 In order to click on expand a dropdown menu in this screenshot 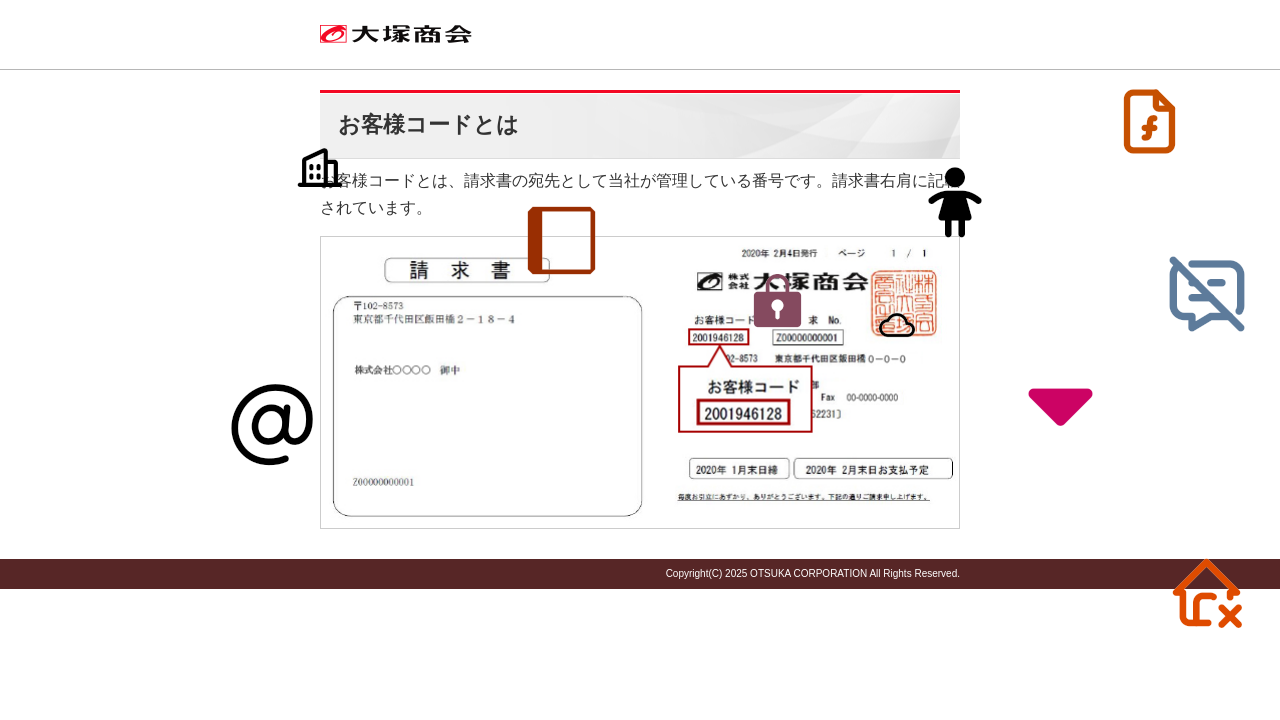, I will do `click(1060, 404)`.